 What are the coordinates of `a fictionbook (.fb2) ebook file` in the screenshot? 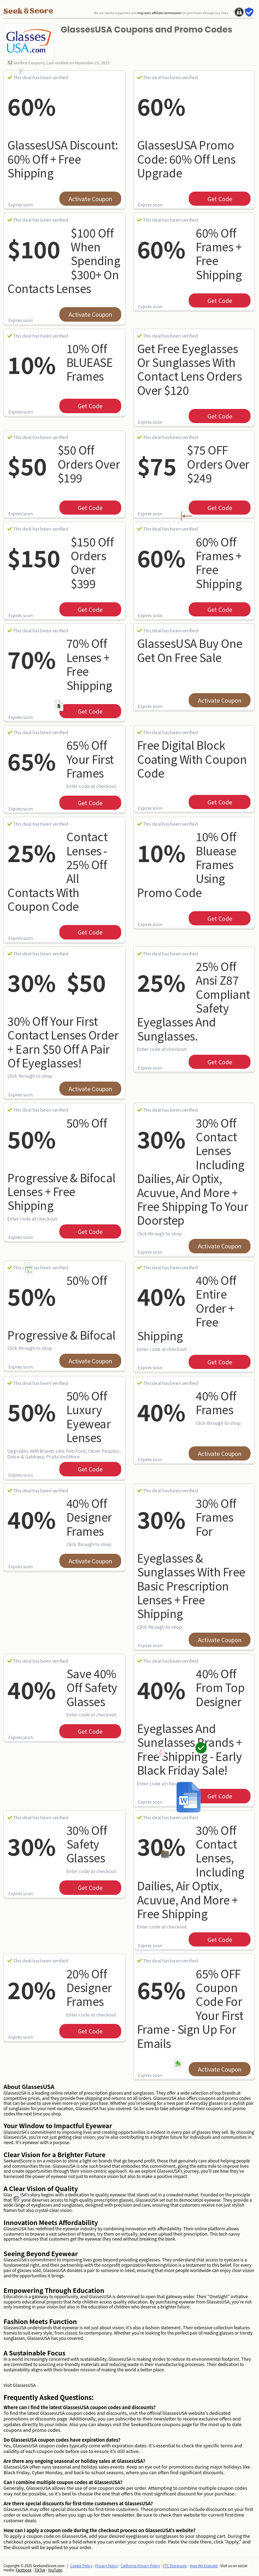 It's located at (59, 705).